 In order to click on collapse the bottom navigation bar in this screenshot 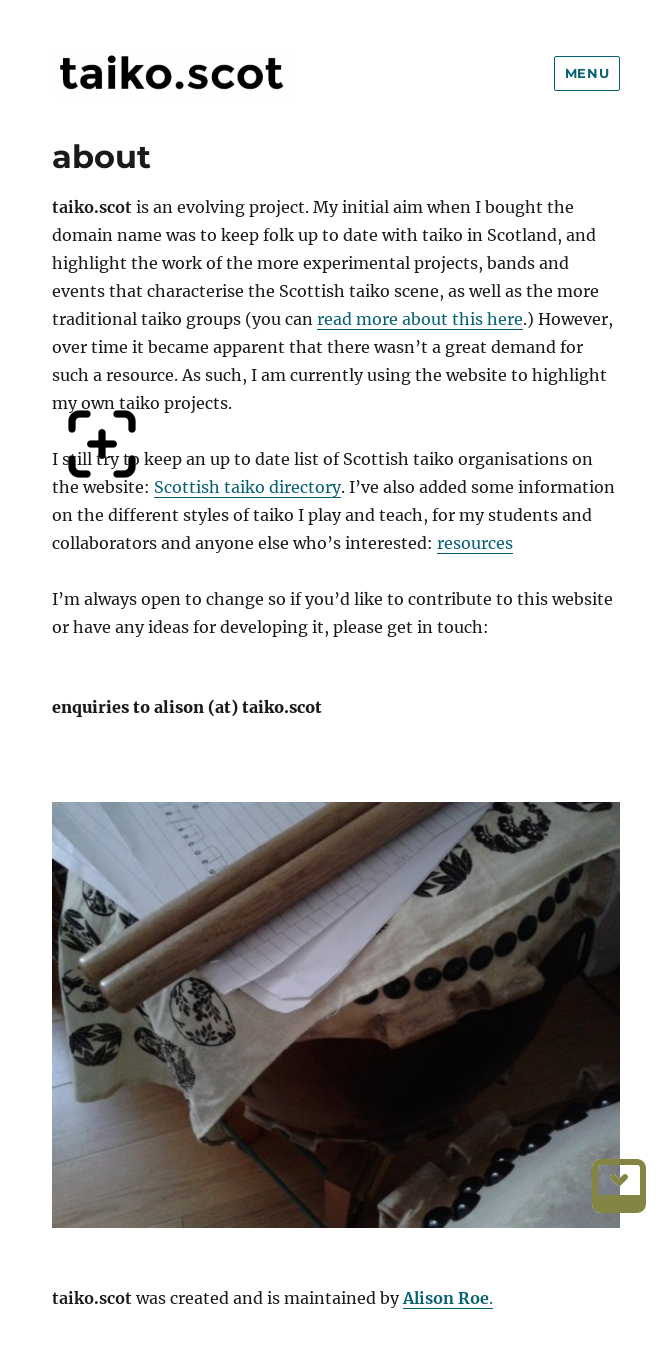, I will do `click(619, 1186)`.